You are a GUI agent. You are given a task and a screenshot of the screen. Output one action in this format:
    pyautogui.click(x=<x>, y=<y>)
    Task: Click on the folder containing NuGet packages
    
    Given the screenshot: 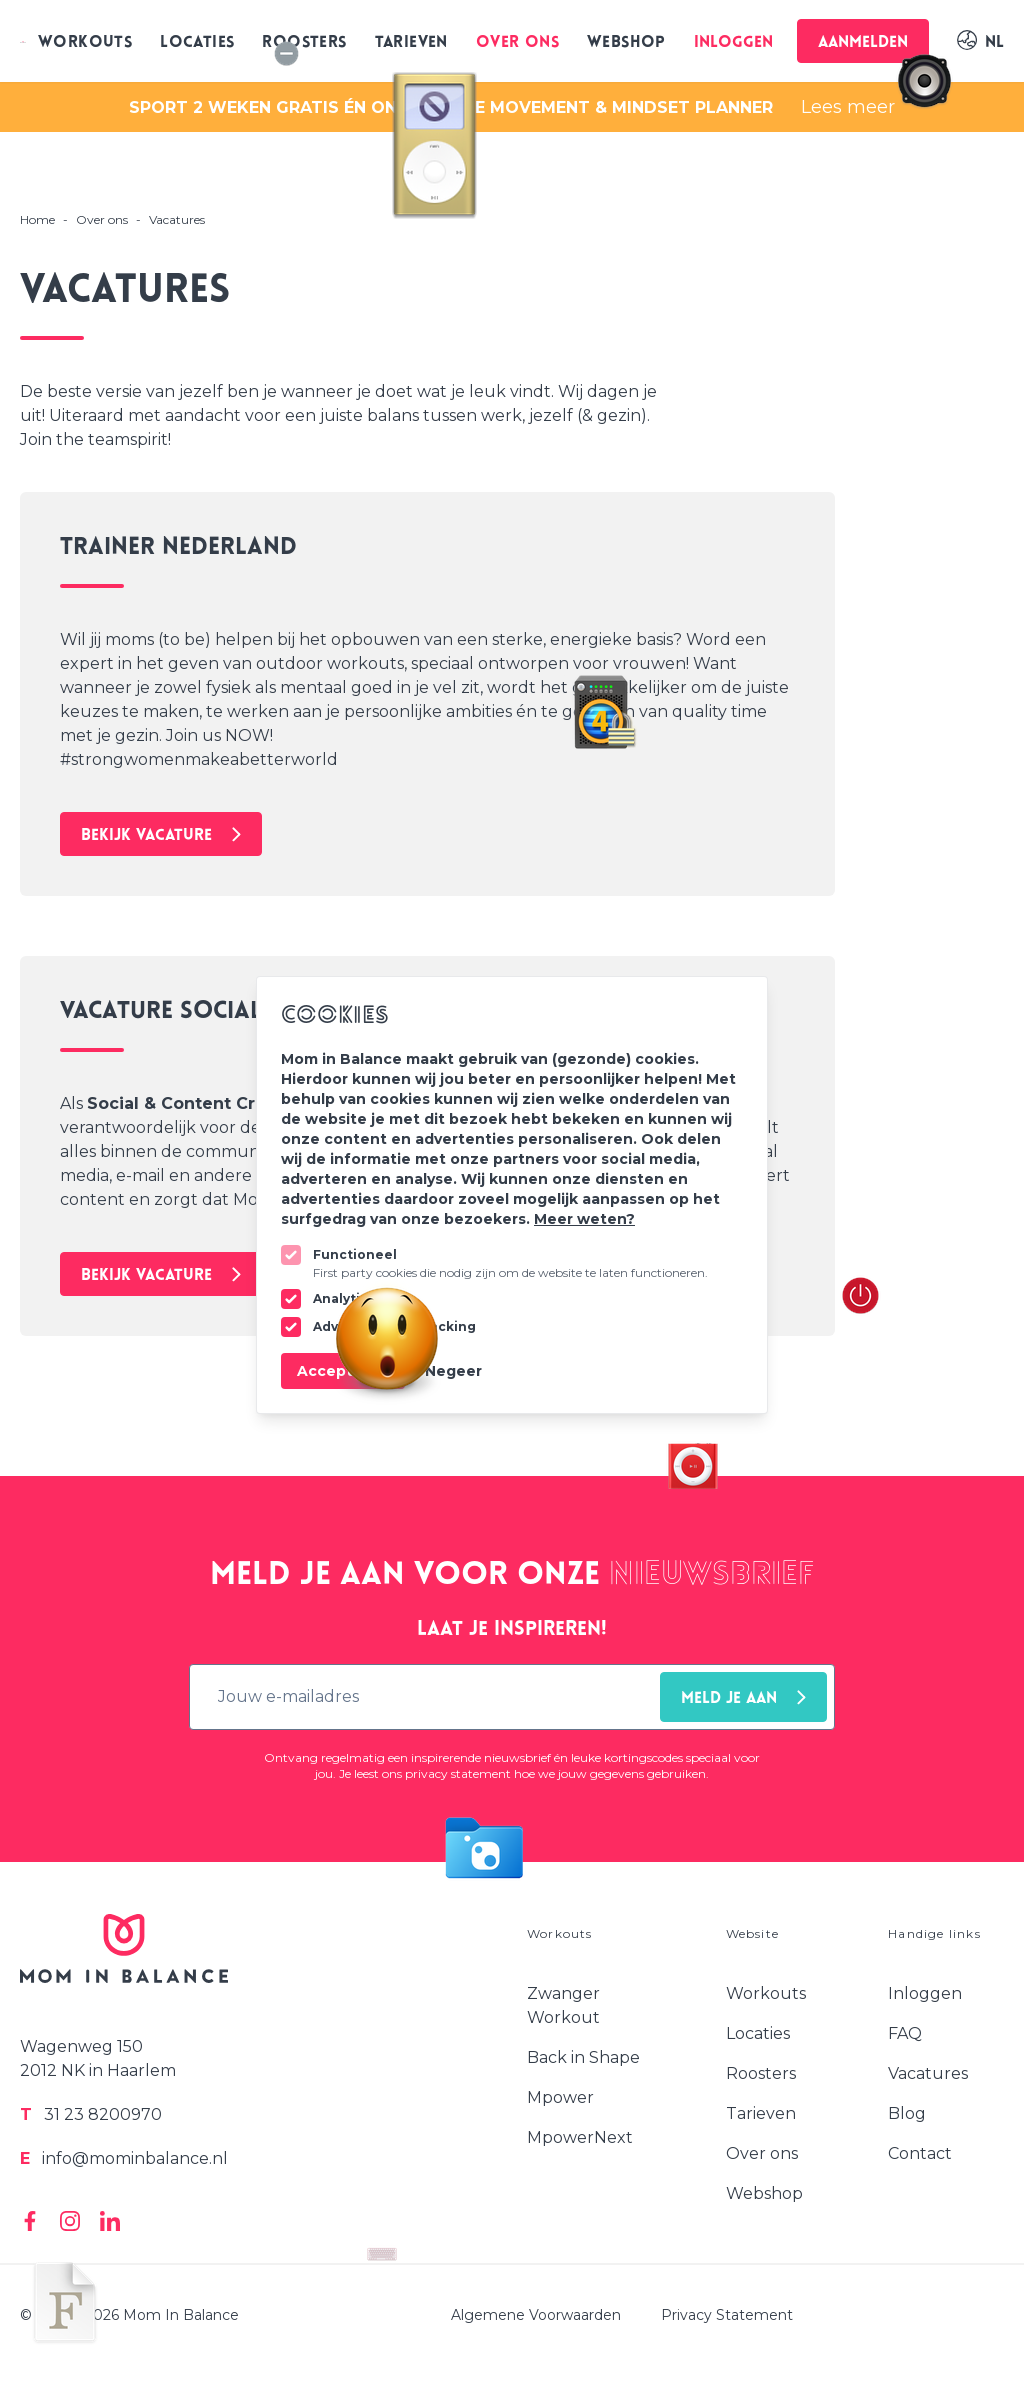 What is the action you would take?
    pyautogui.click(x=484, y=1850)
    